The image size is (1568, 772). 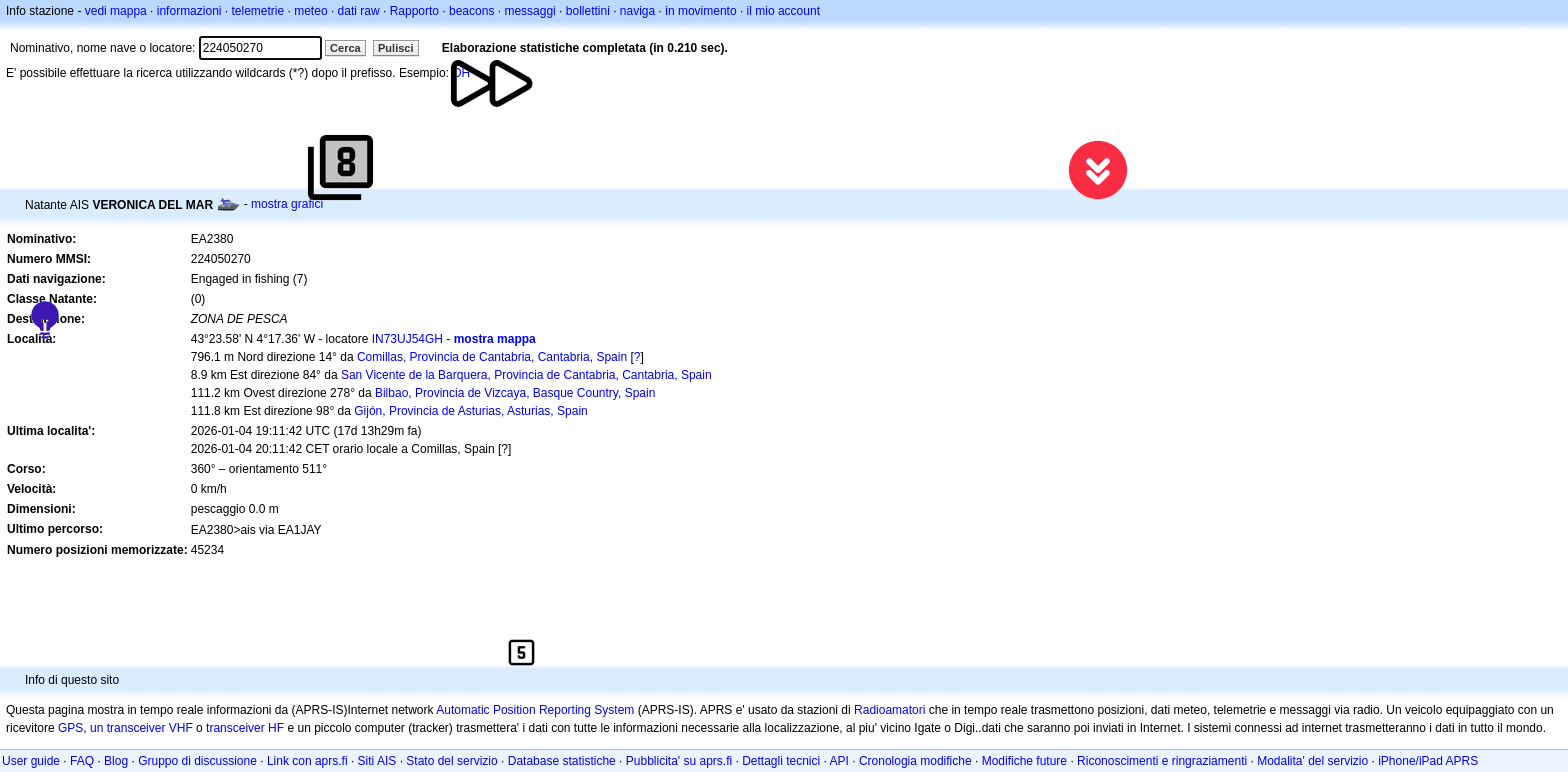 I want to click on view photo filter number 8, so click(x=340, y=167).